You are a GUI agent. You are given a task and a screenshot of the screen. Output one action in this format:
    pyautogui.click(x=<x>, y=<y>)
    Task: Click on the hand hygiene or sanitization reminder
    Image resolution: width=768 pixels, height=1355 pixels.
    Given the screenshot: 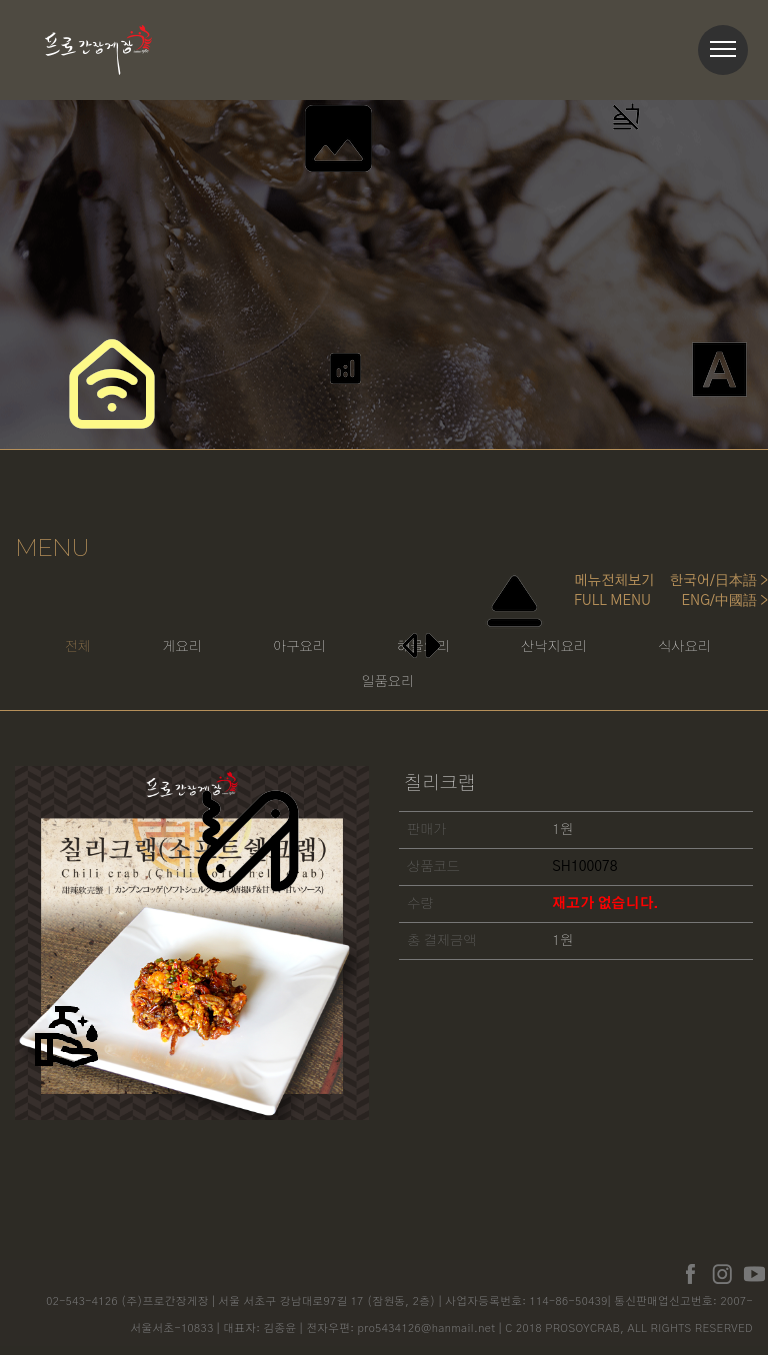 What is the action you would take?
    pyautogui.click(x=68, y=1036)
    